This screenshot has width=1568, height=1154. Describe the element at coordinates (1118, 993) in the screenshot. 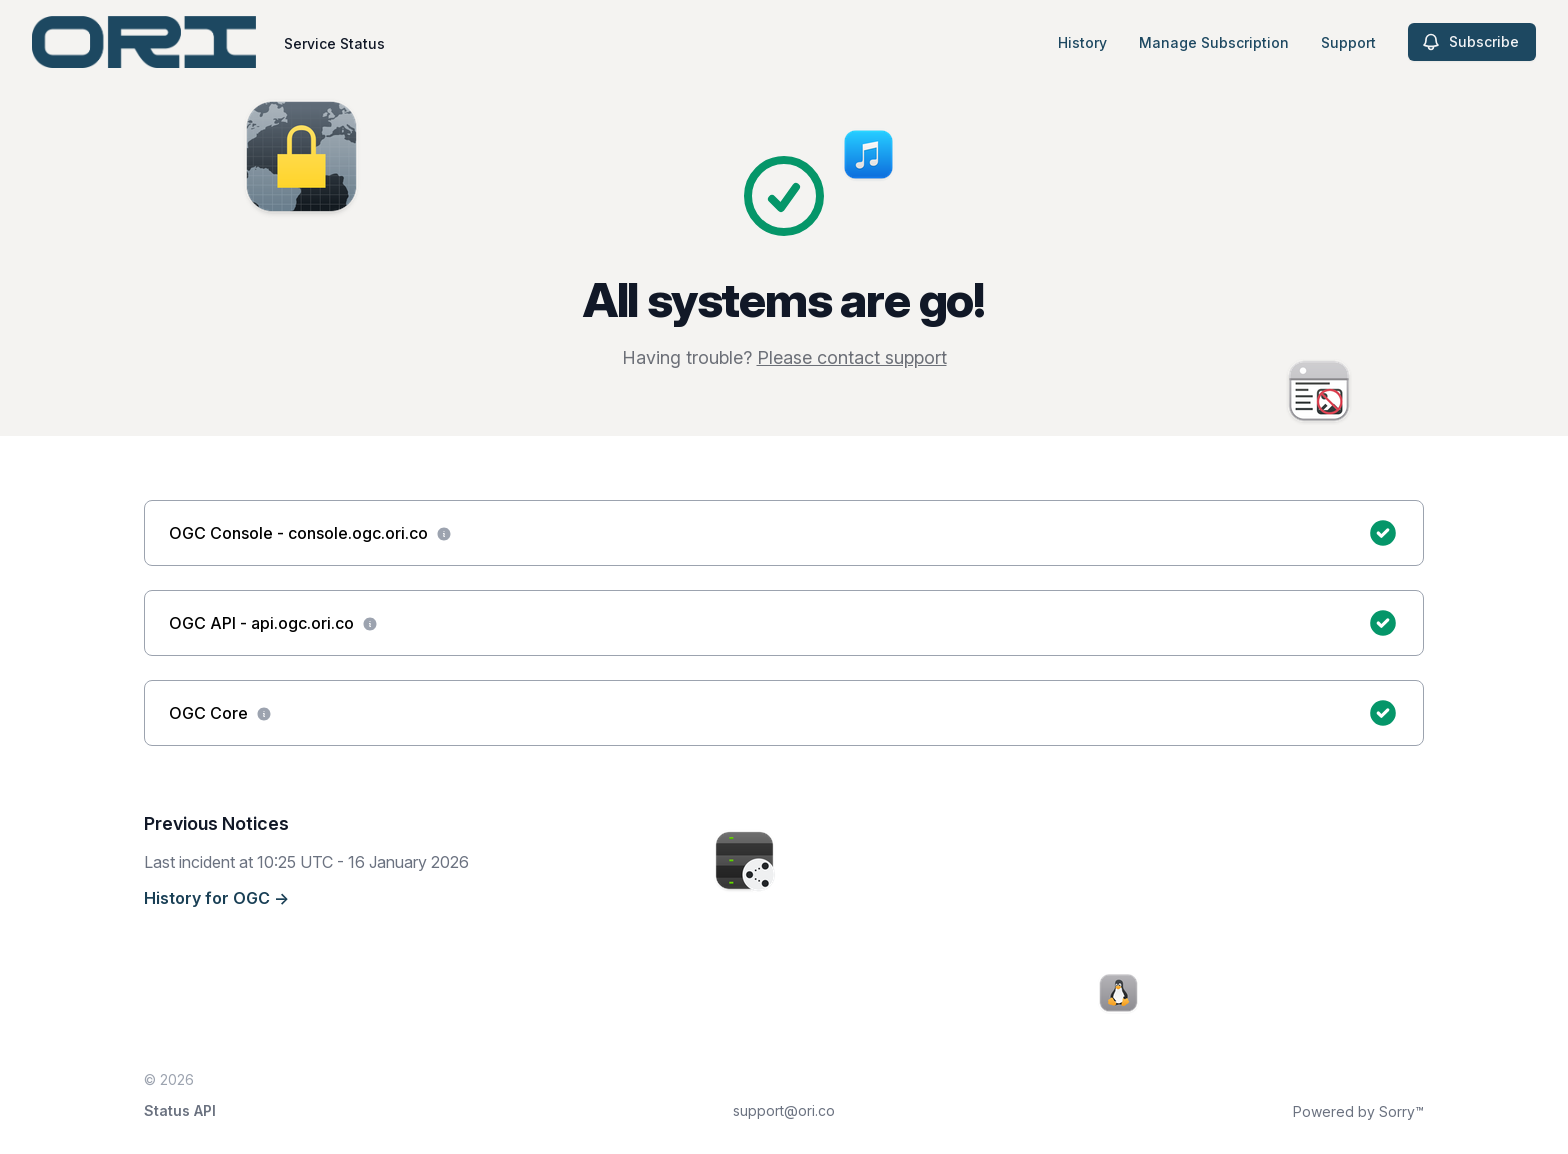

I see `access linux system preferences` at that location.